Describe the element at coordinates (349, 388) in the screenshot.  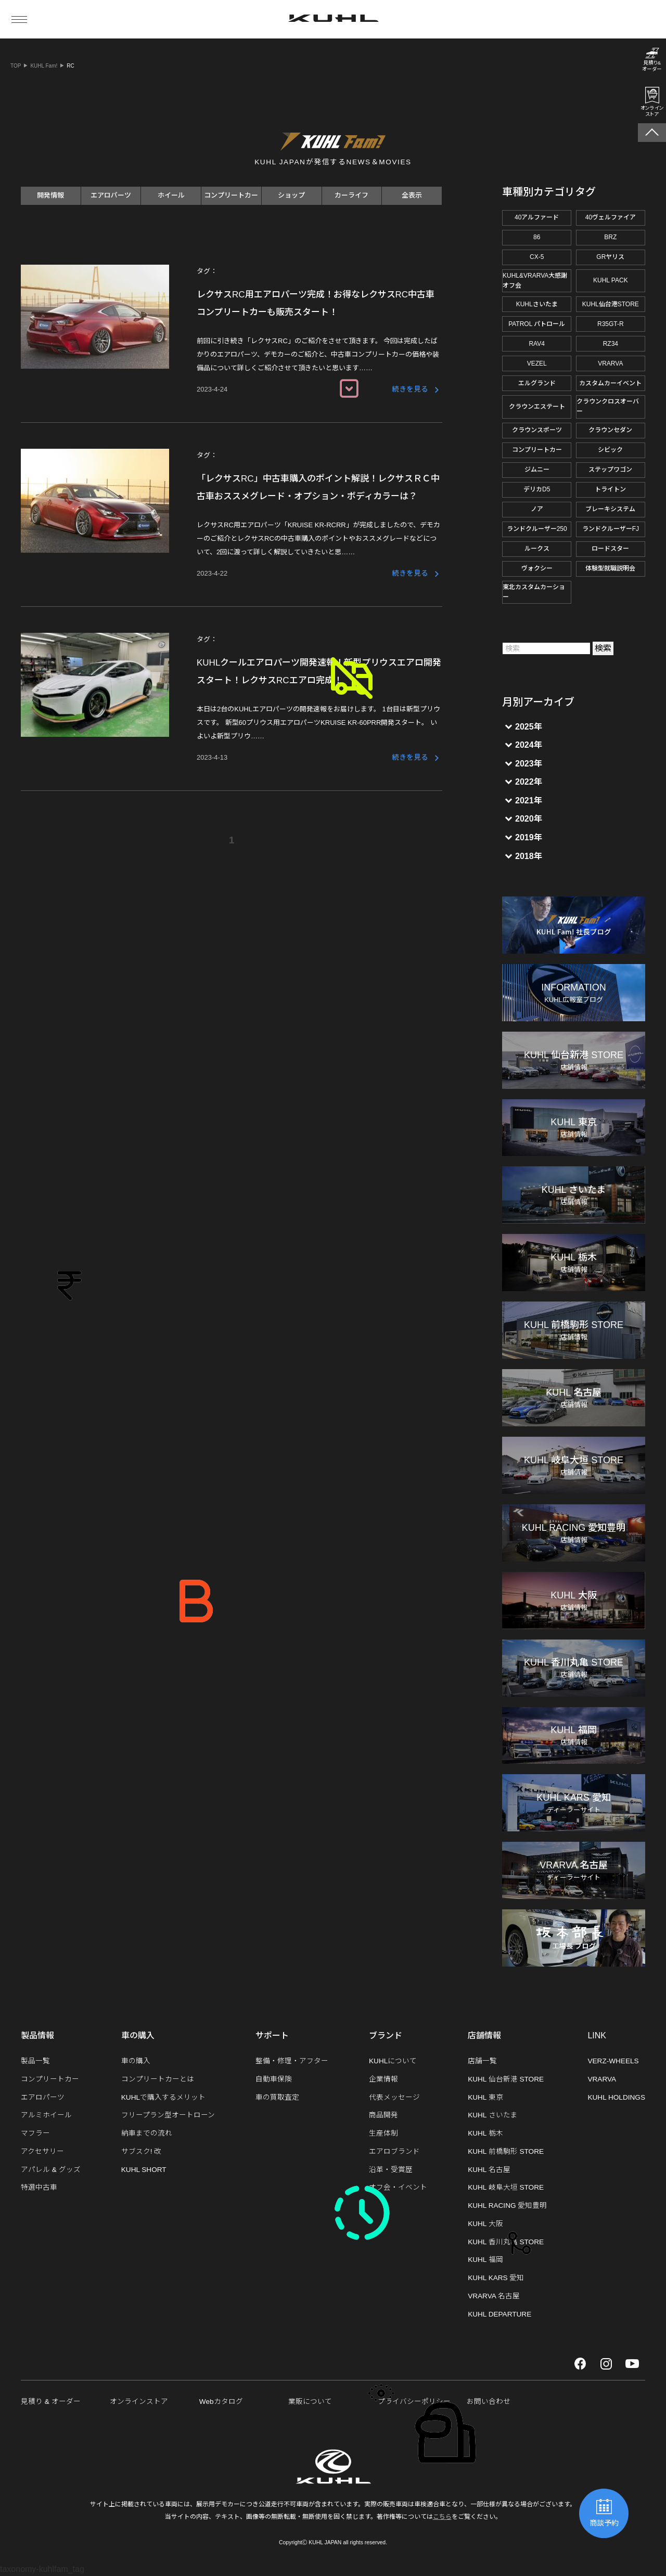
I see `open a dropdown menu` at that location.